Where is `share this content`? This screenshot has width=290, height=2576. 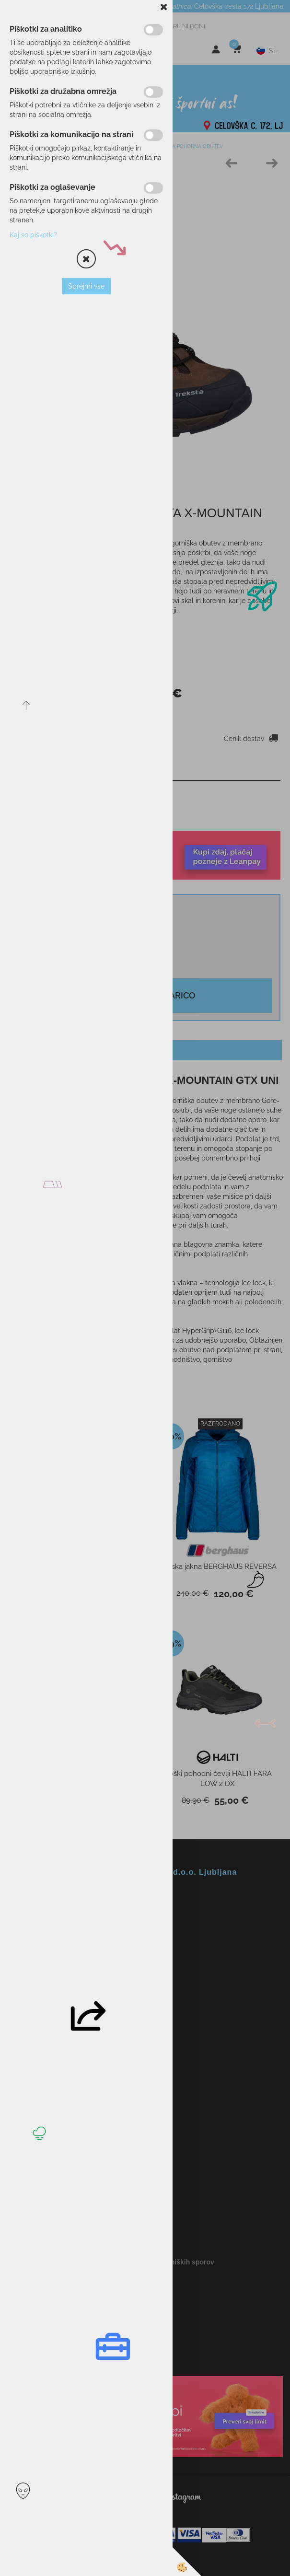 share this content is located at coordinates (88, 2015).